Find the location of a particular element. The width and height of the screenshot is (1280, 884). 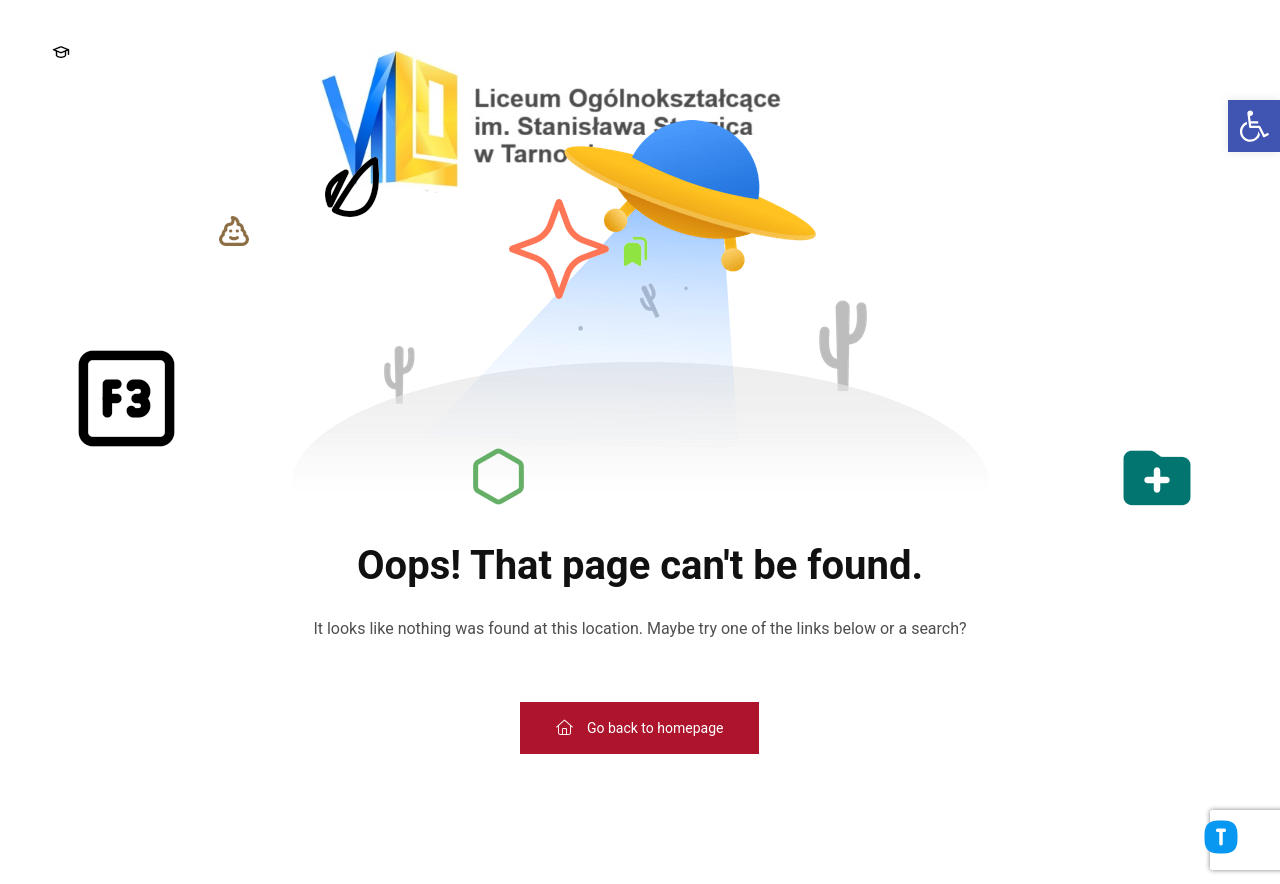

indicates a modular or honeycomb-style layout option is located at coordinates (498, 476).